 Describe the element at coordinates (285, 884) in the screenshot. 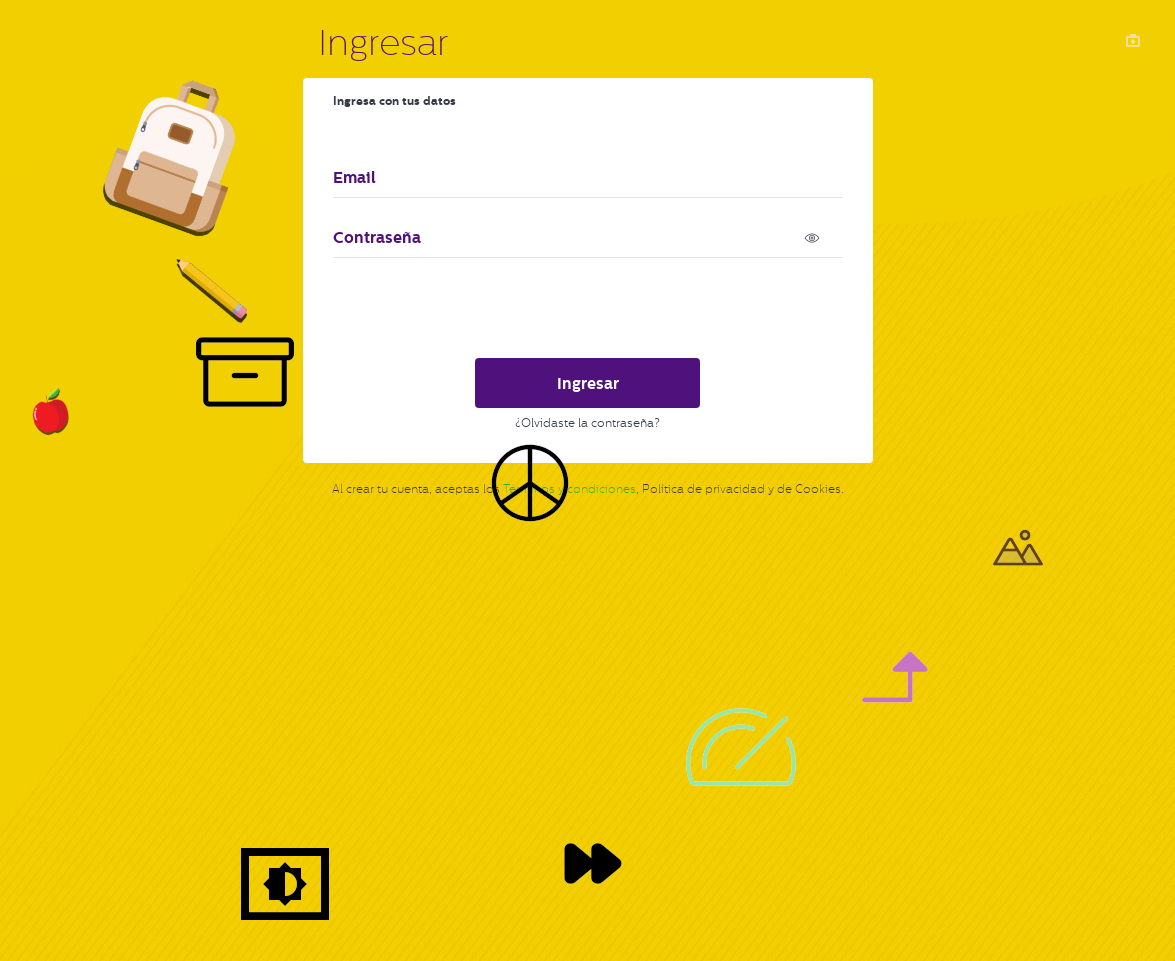

I see `adjust display brightness settings` at that location.